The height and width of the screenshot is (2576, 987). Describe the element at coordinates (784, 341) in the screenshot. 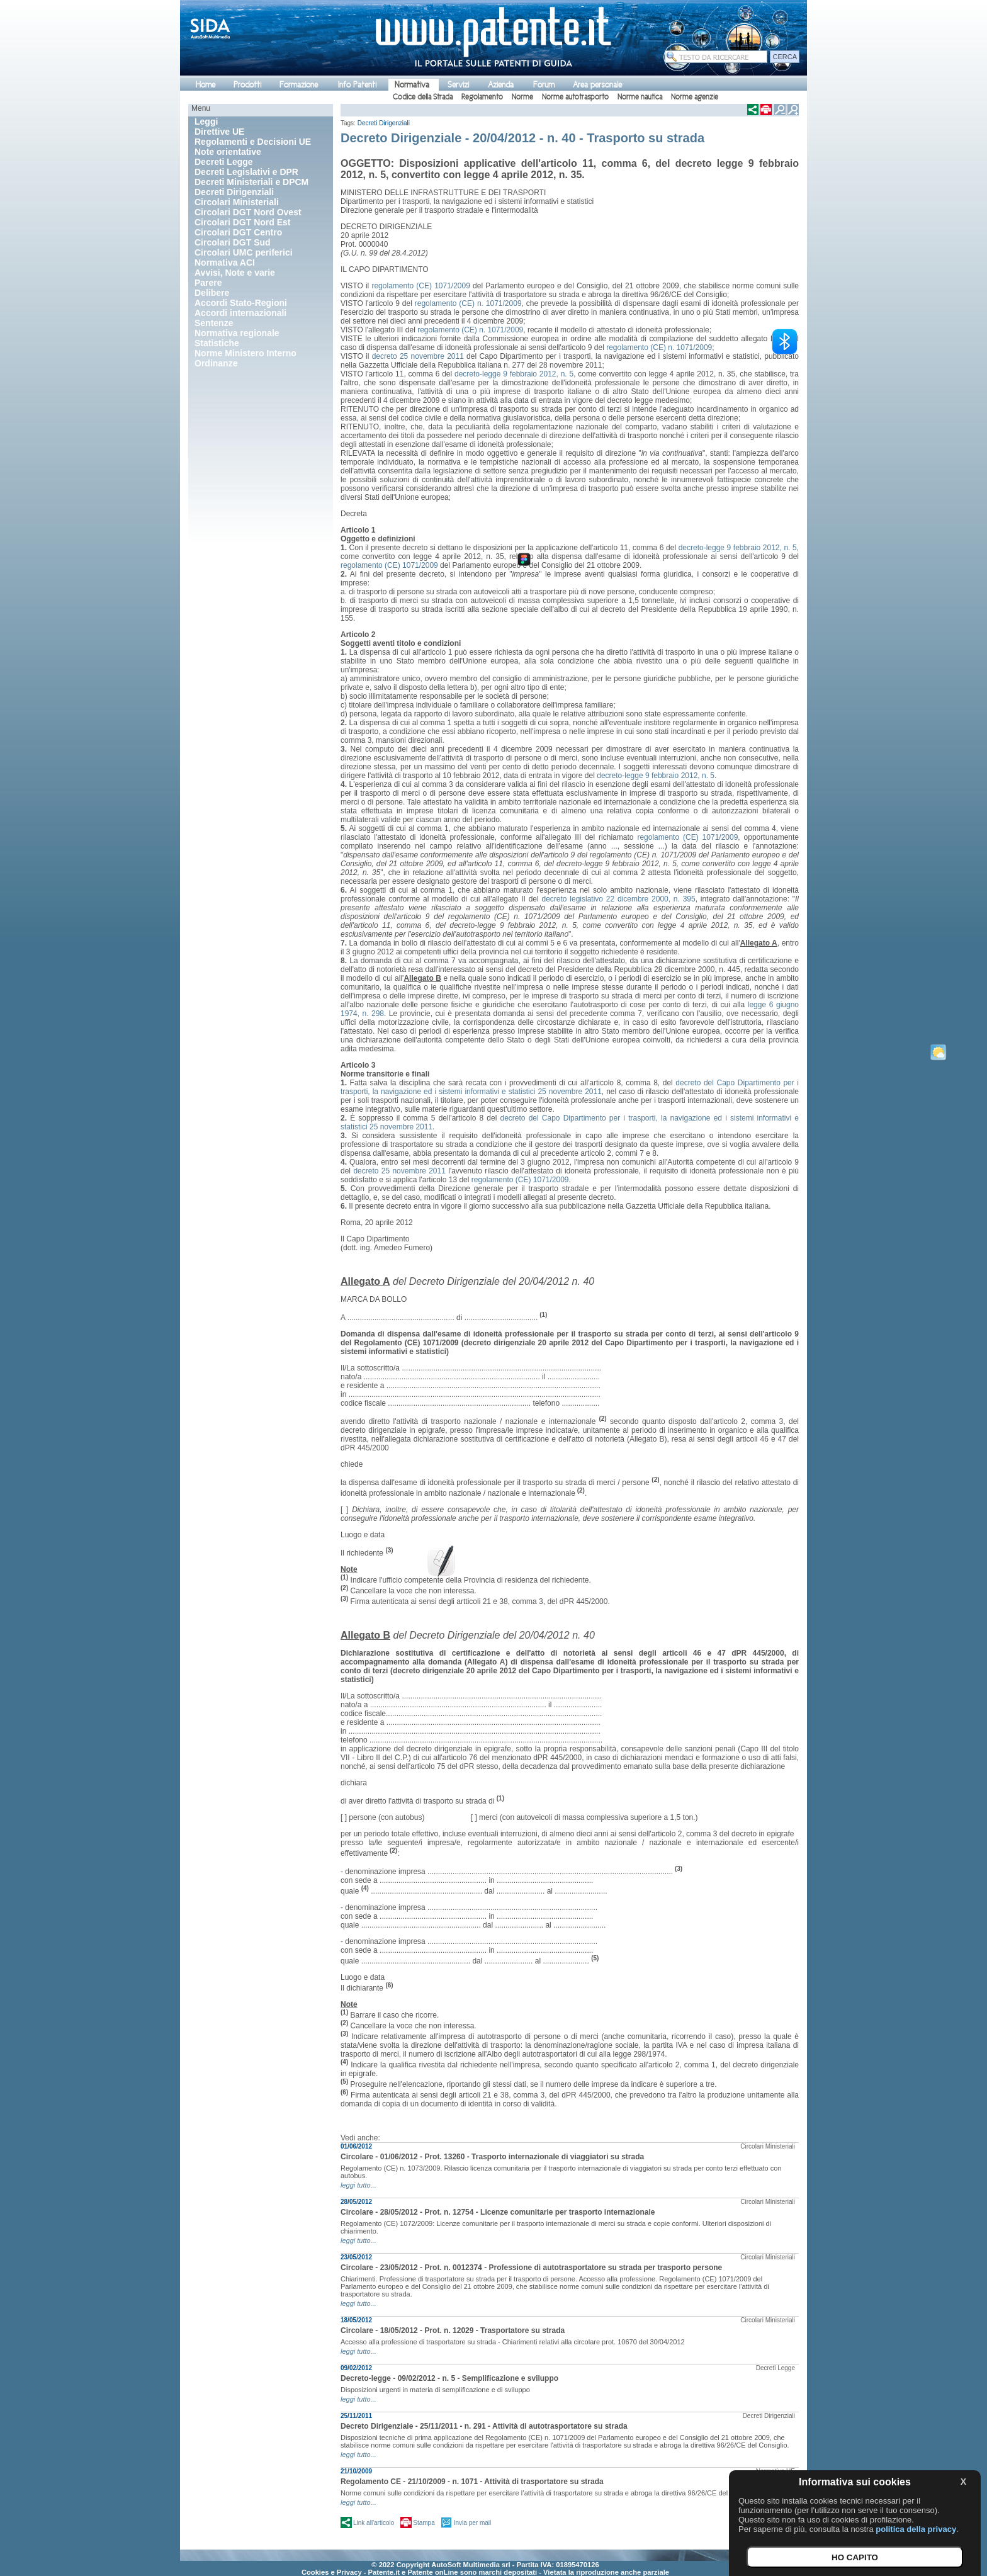

I see `open bluetooth file exchange app` at that location.